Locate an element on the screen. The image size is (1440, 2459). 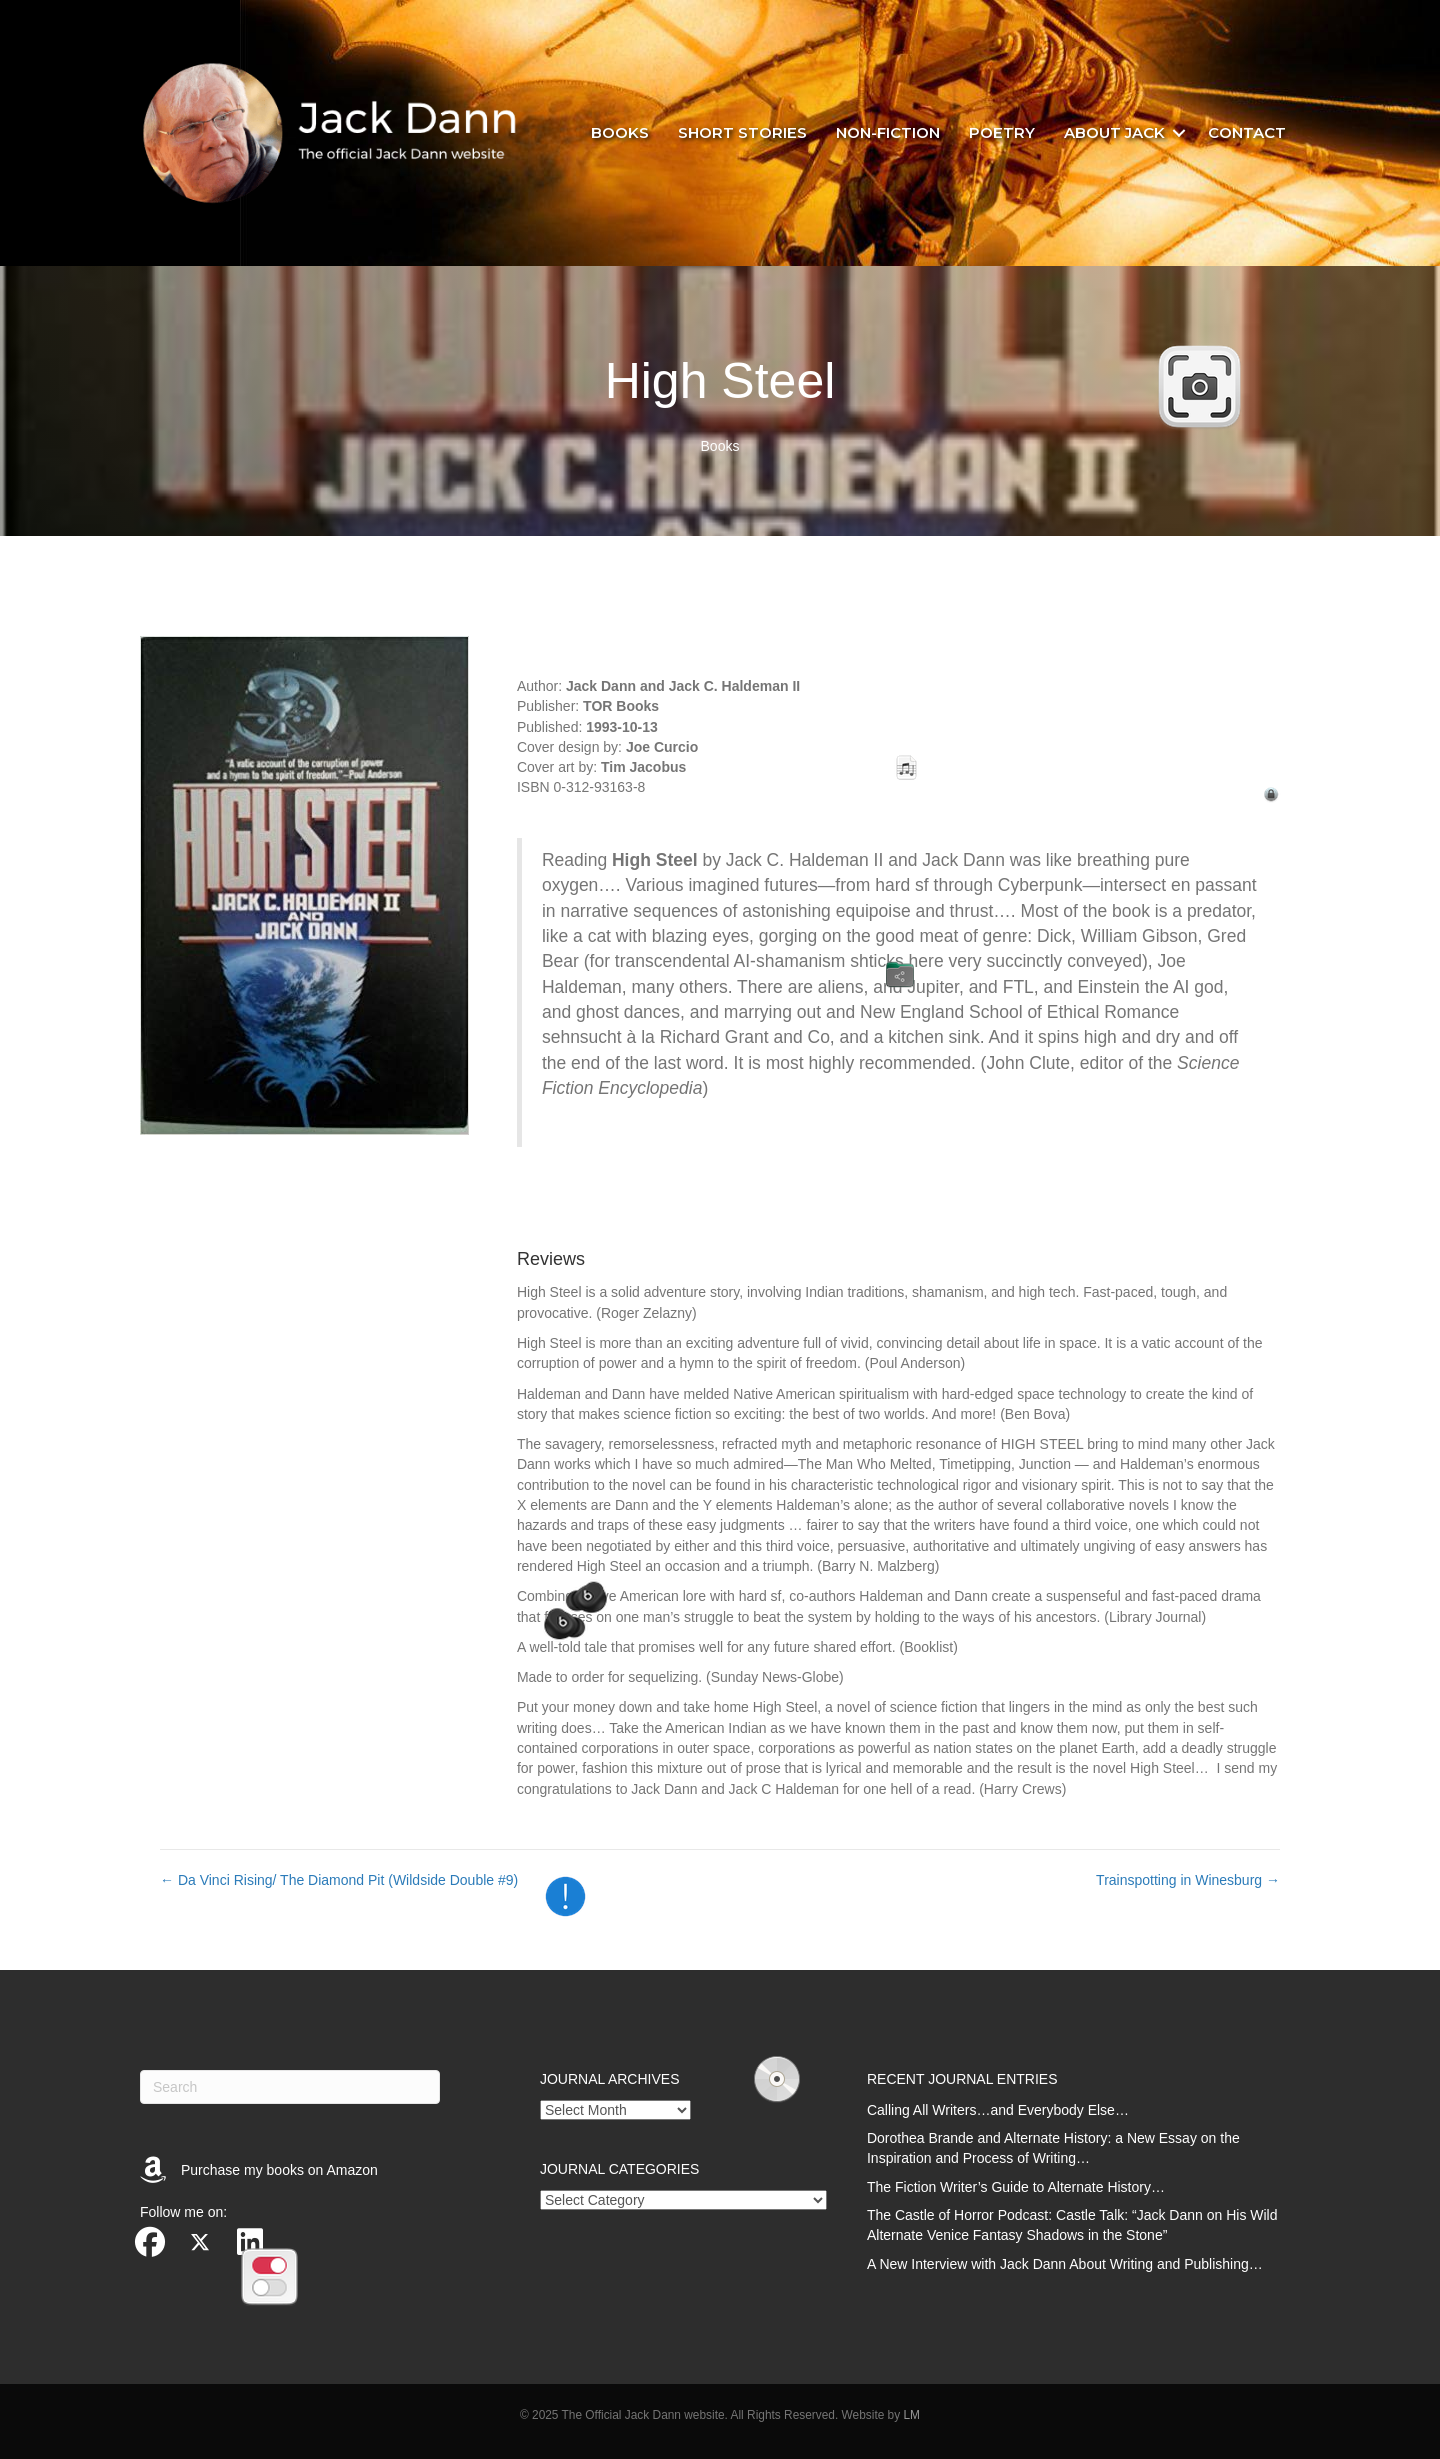
indicates a locked or protected item is located at coordinates (1298, 768).